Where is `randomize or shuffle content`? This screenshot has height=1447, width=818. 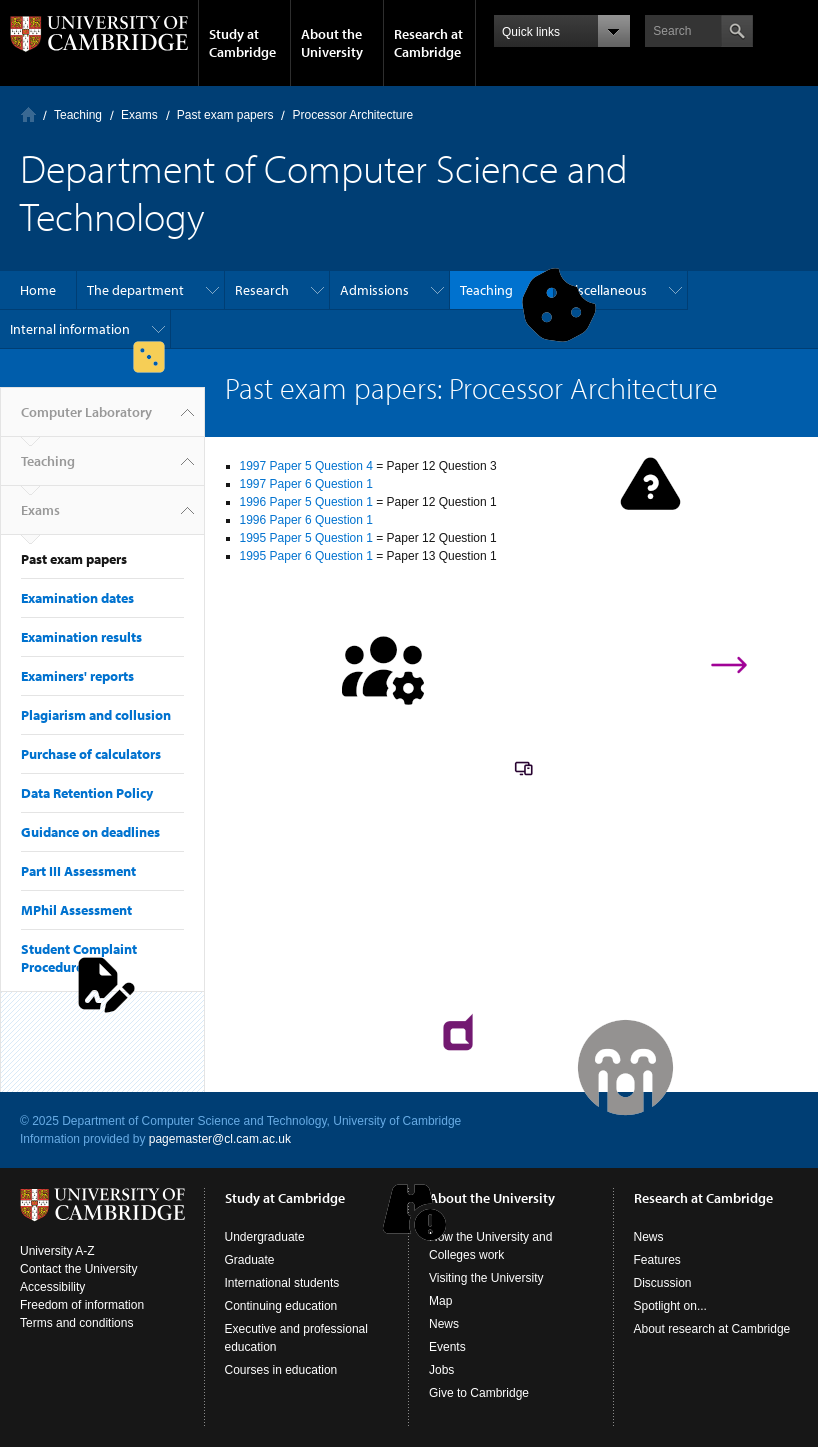 randomize or shuffle content is located at coordinates (149, 357).